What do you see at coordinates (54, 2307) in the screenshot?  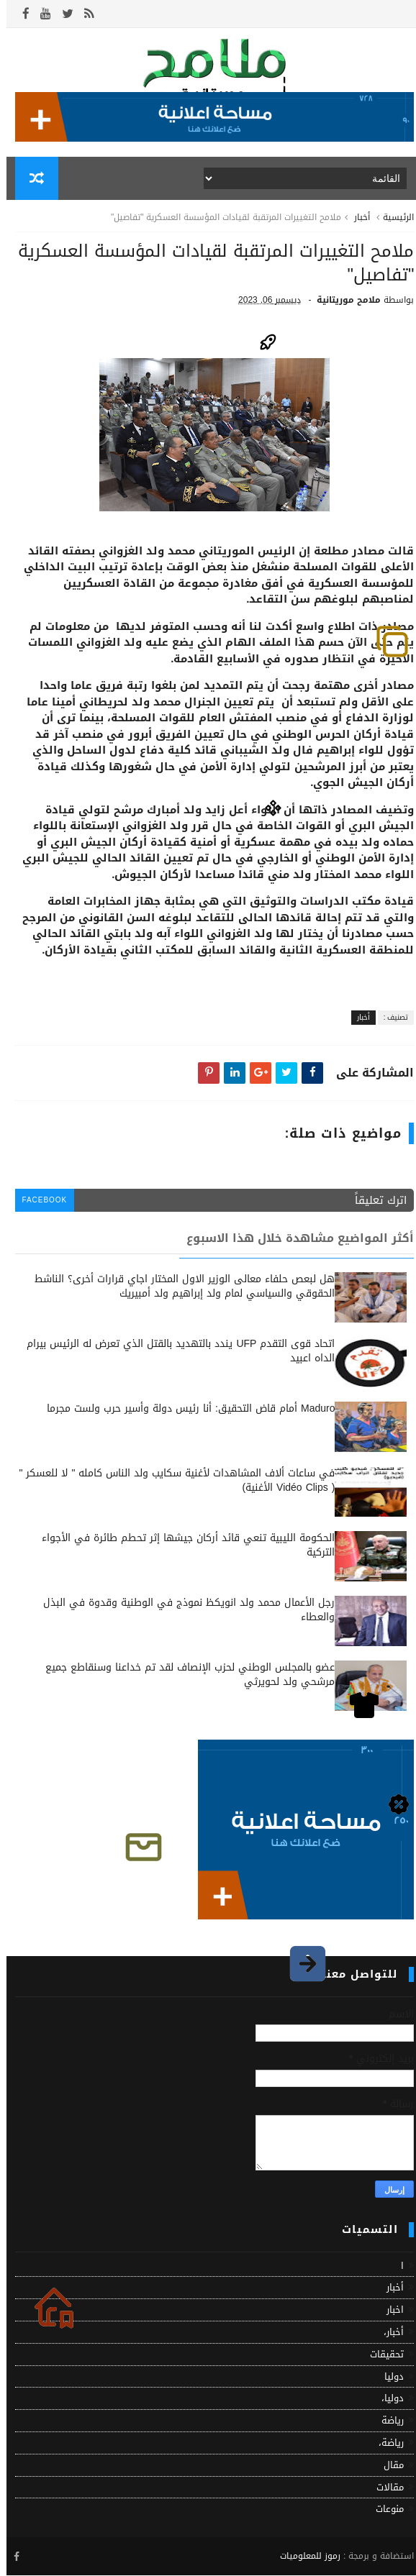 I see `save or bookmark a home listing` at bounding box center [54, 2307].